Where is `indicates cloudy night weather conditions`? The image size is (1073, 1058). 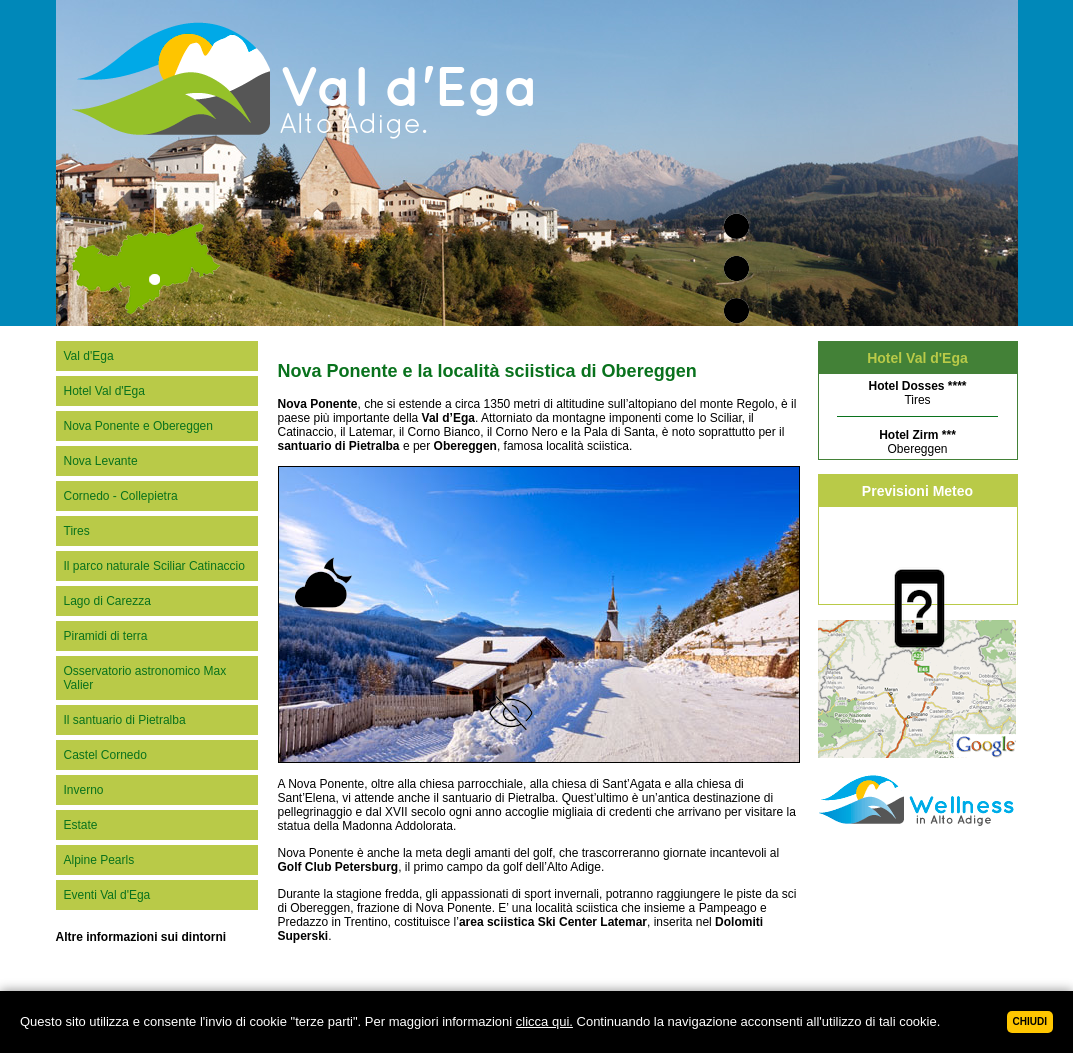
indicates cloudy night weather conditions is located at coordinates (323, 582).